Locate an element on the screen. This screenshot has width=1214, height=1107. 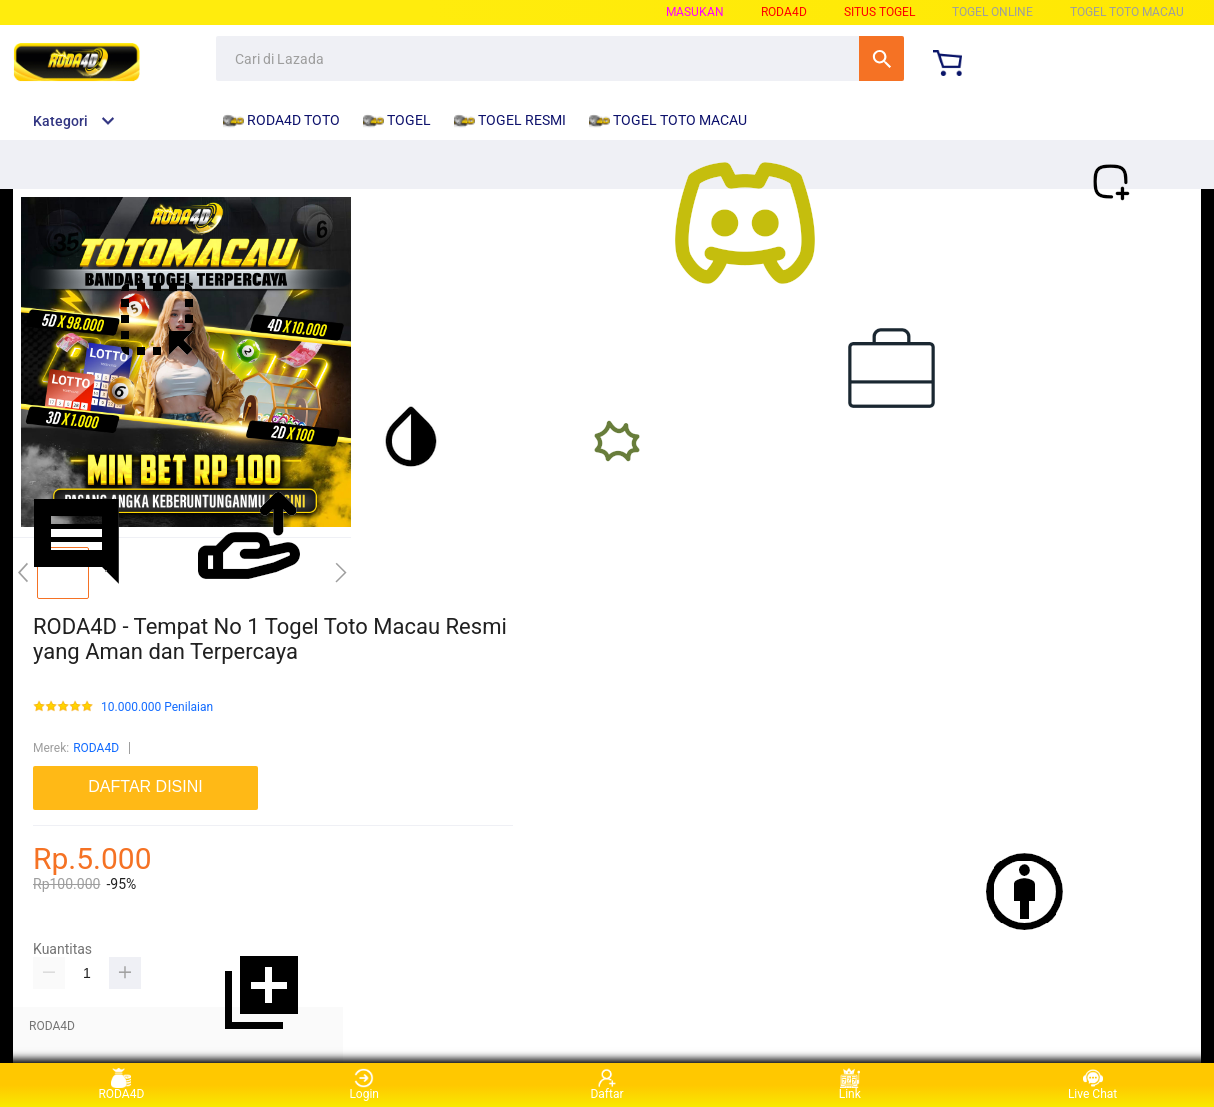
access travel or trip details is located at coordinates (891, 371).